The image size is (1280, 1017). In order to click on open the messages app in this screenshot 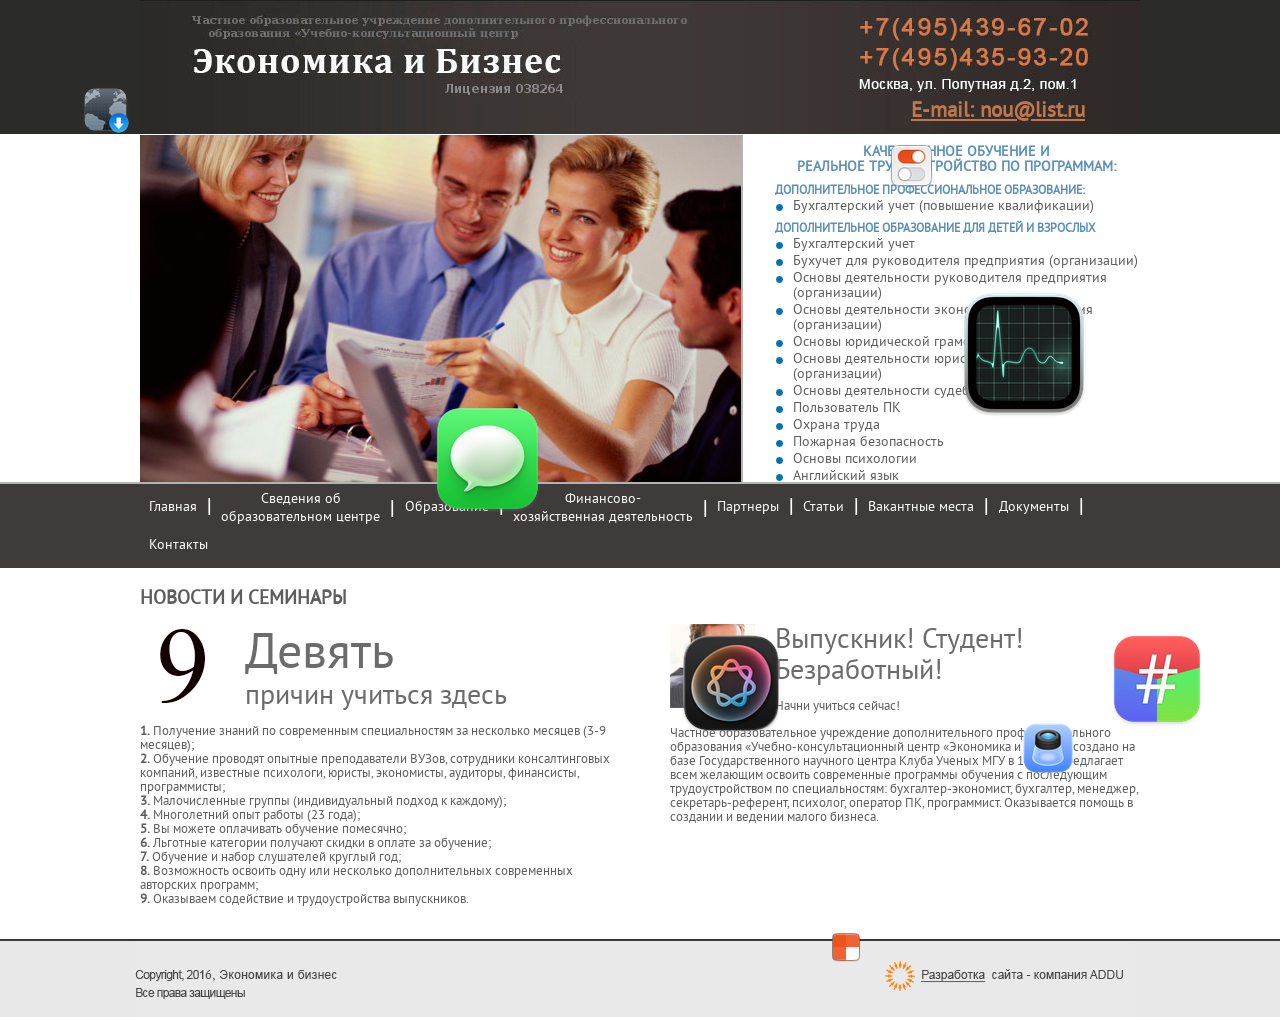, I will do `click(487, 458)`.